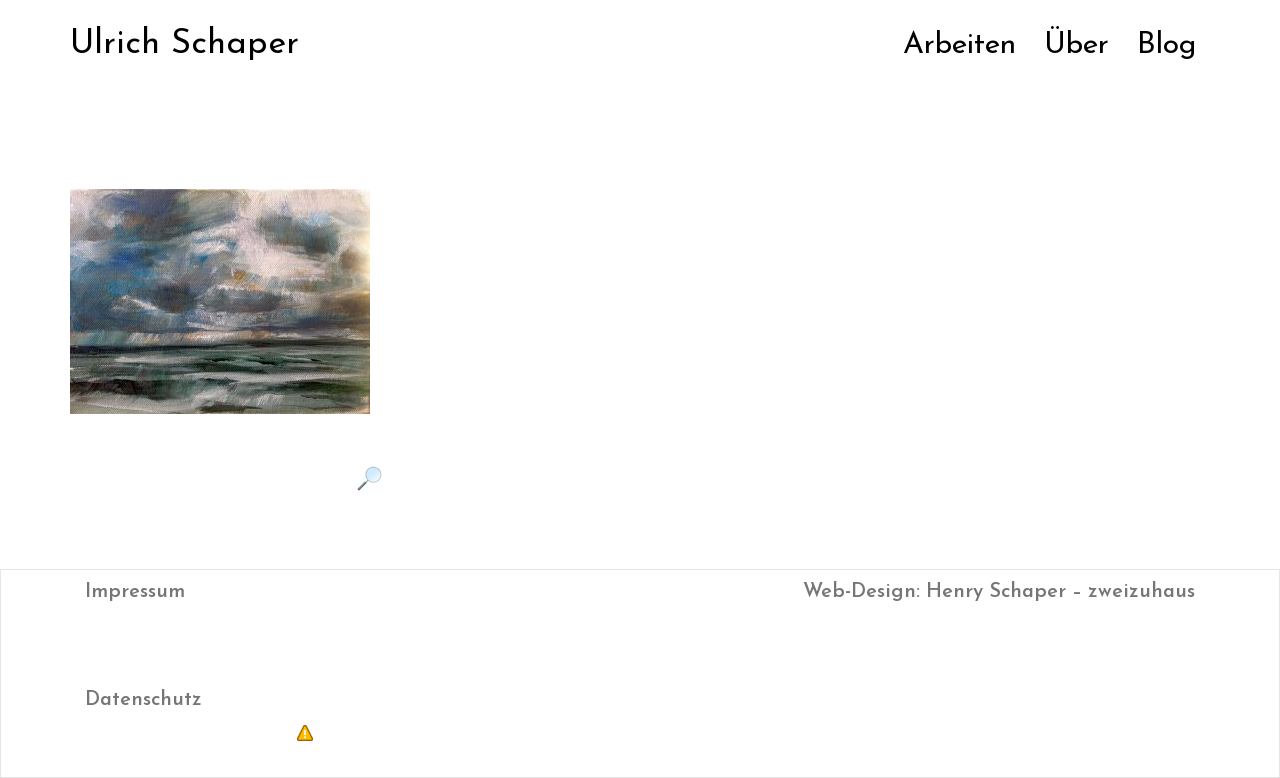 This screenshot has width=1280, height=778. I want to click on search for content or files, so click(370, 478).